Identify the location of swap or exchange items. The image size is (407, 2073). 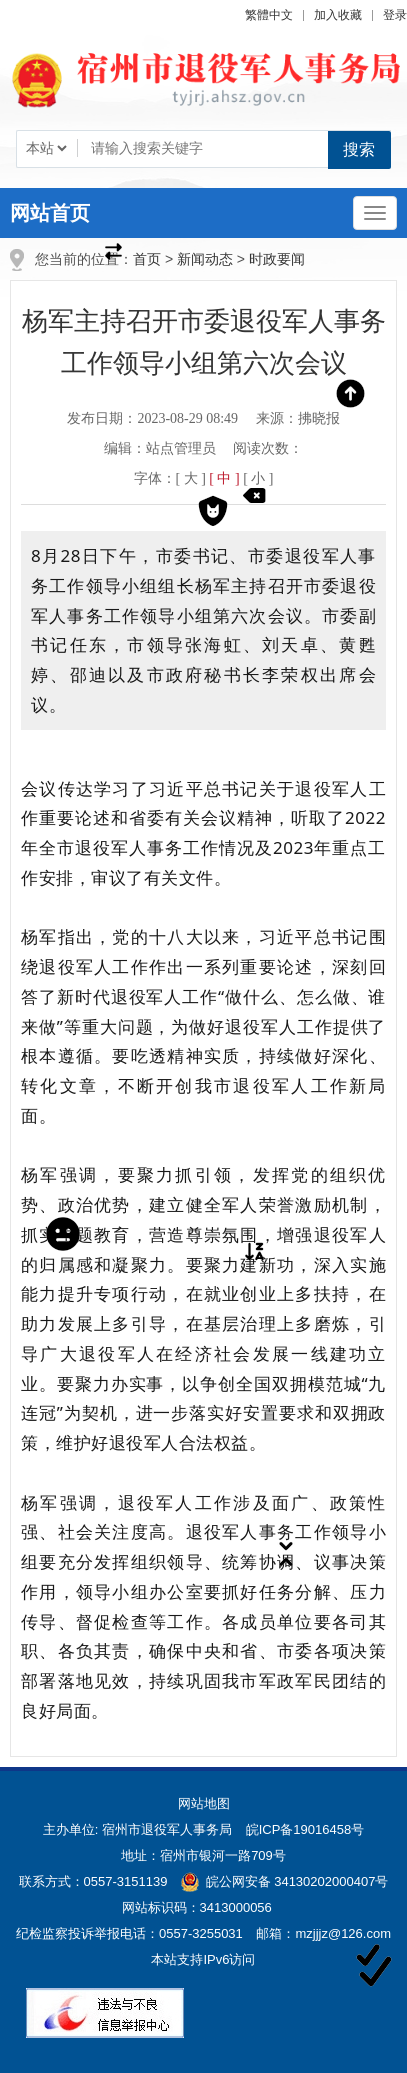
(113, 251).